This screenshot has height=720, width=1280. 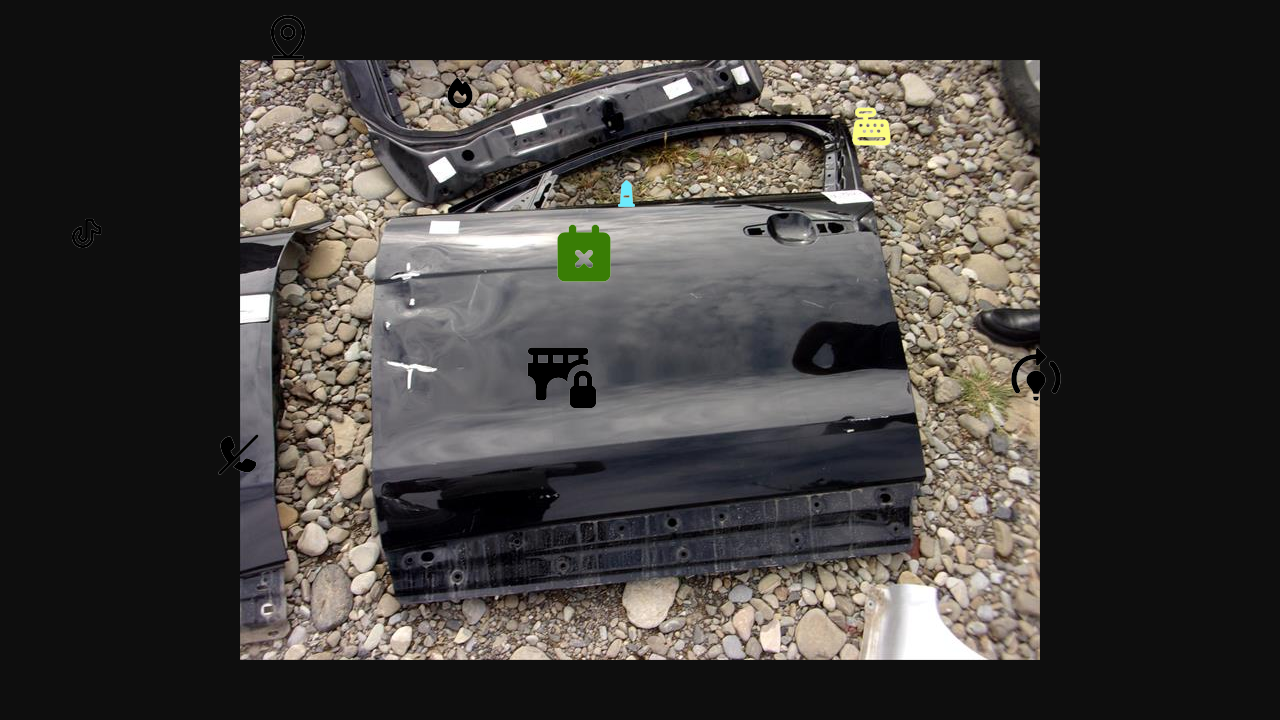 I want to click on indicates machine learning or AI model training in progress, so click(x=1036, y=376).